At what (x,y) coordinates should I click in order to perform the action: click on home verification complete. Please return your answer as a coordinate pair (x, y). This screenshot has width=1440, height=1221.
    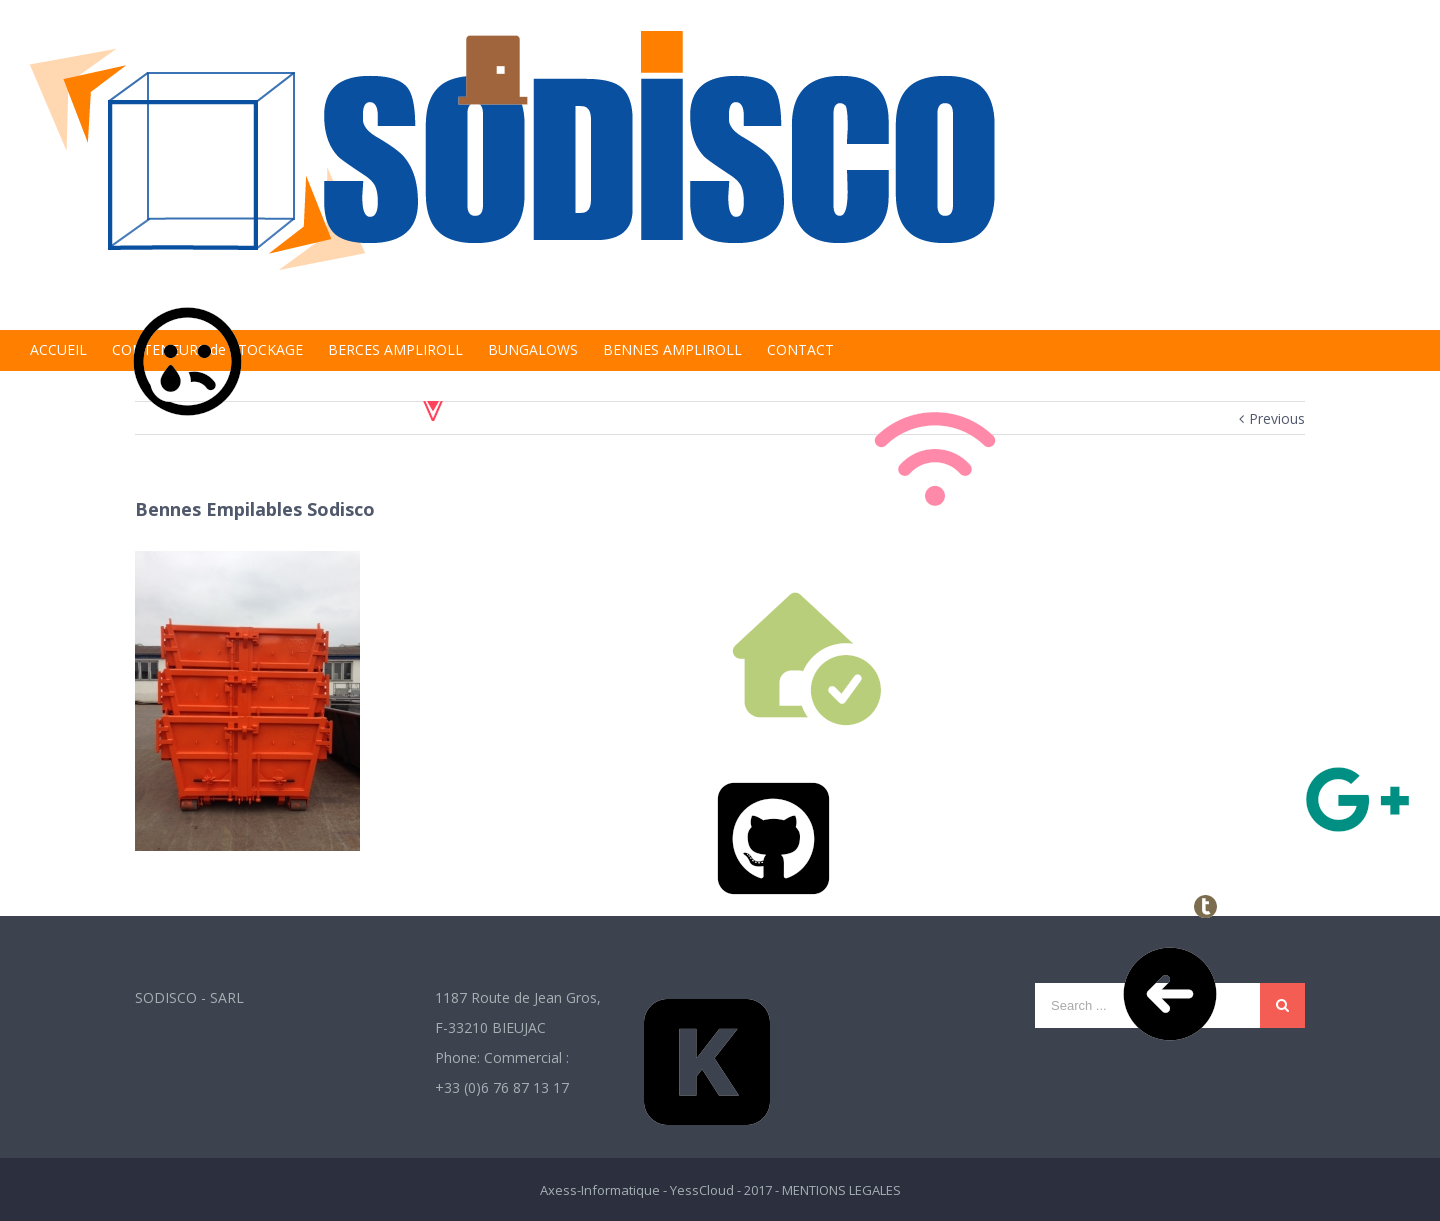
    Looking at the image, I should click on (803, 655).